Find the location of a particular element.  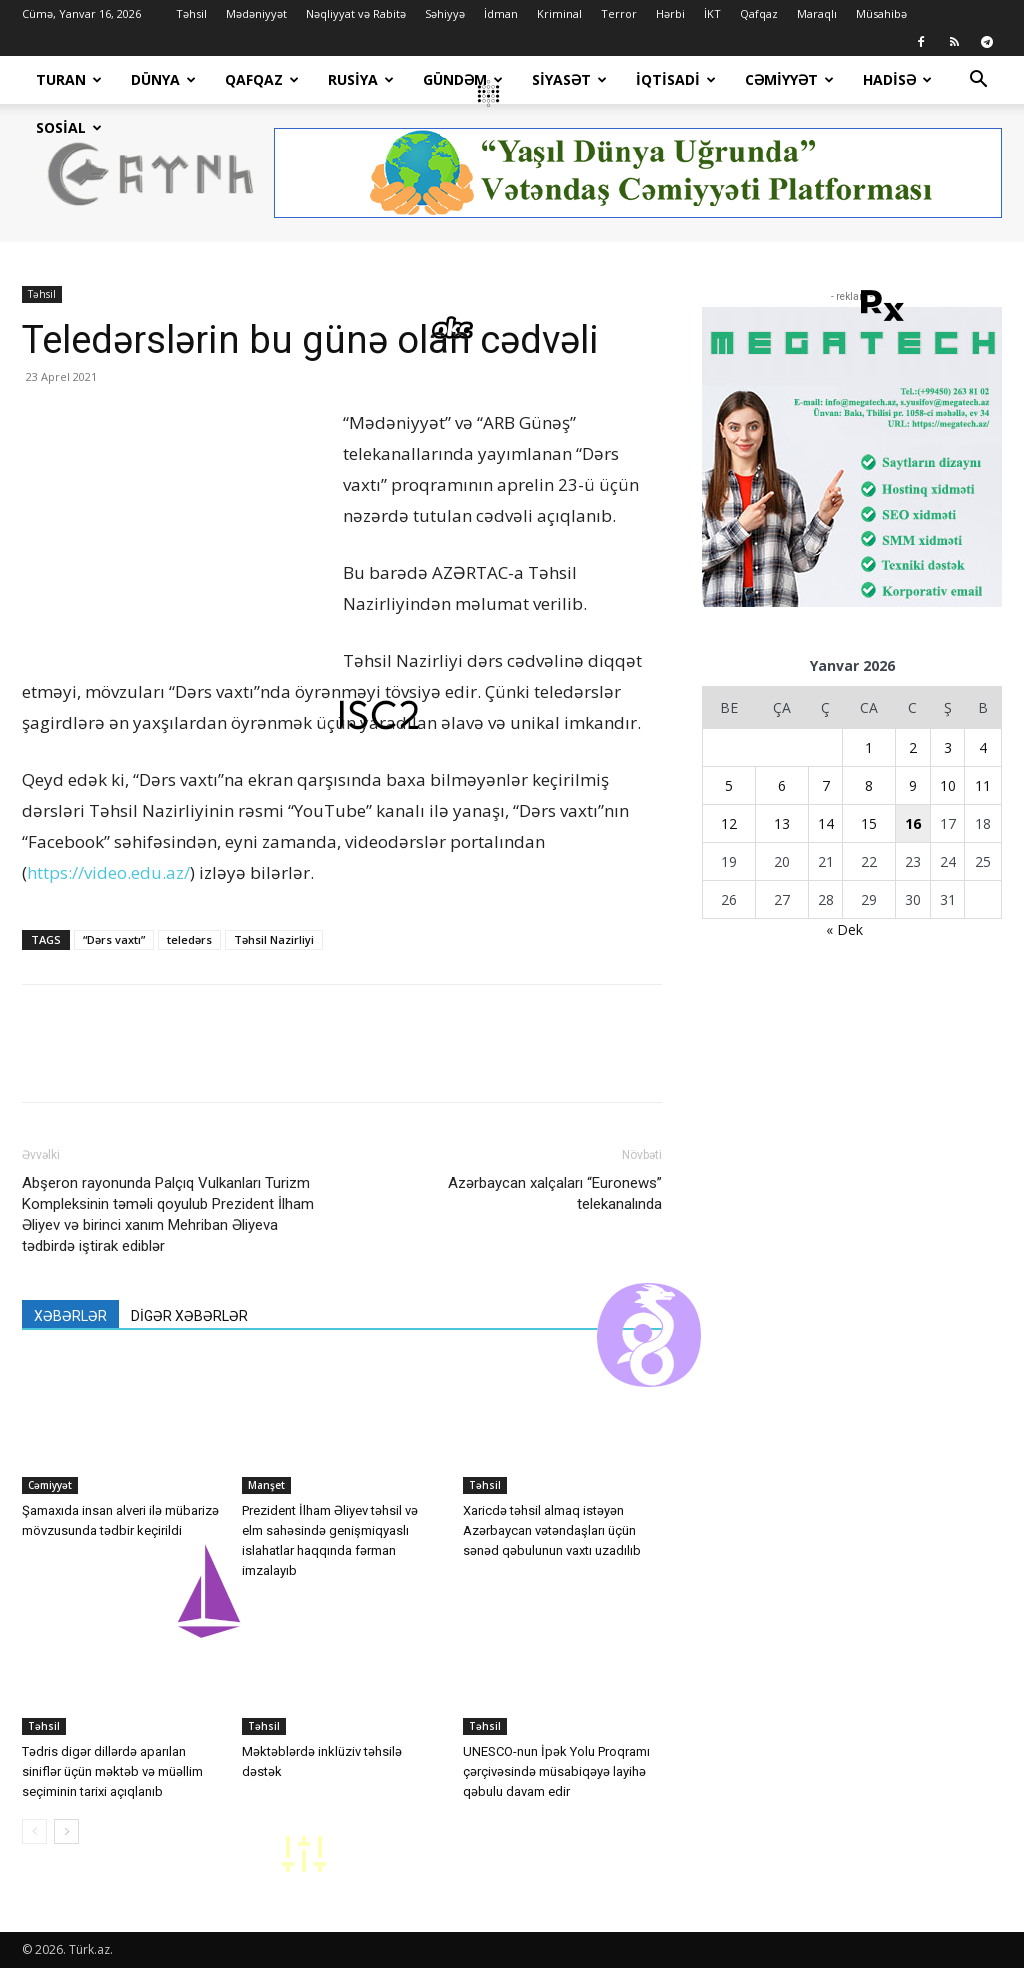

open Reactive Resume app is located at coordinates (882, 305).